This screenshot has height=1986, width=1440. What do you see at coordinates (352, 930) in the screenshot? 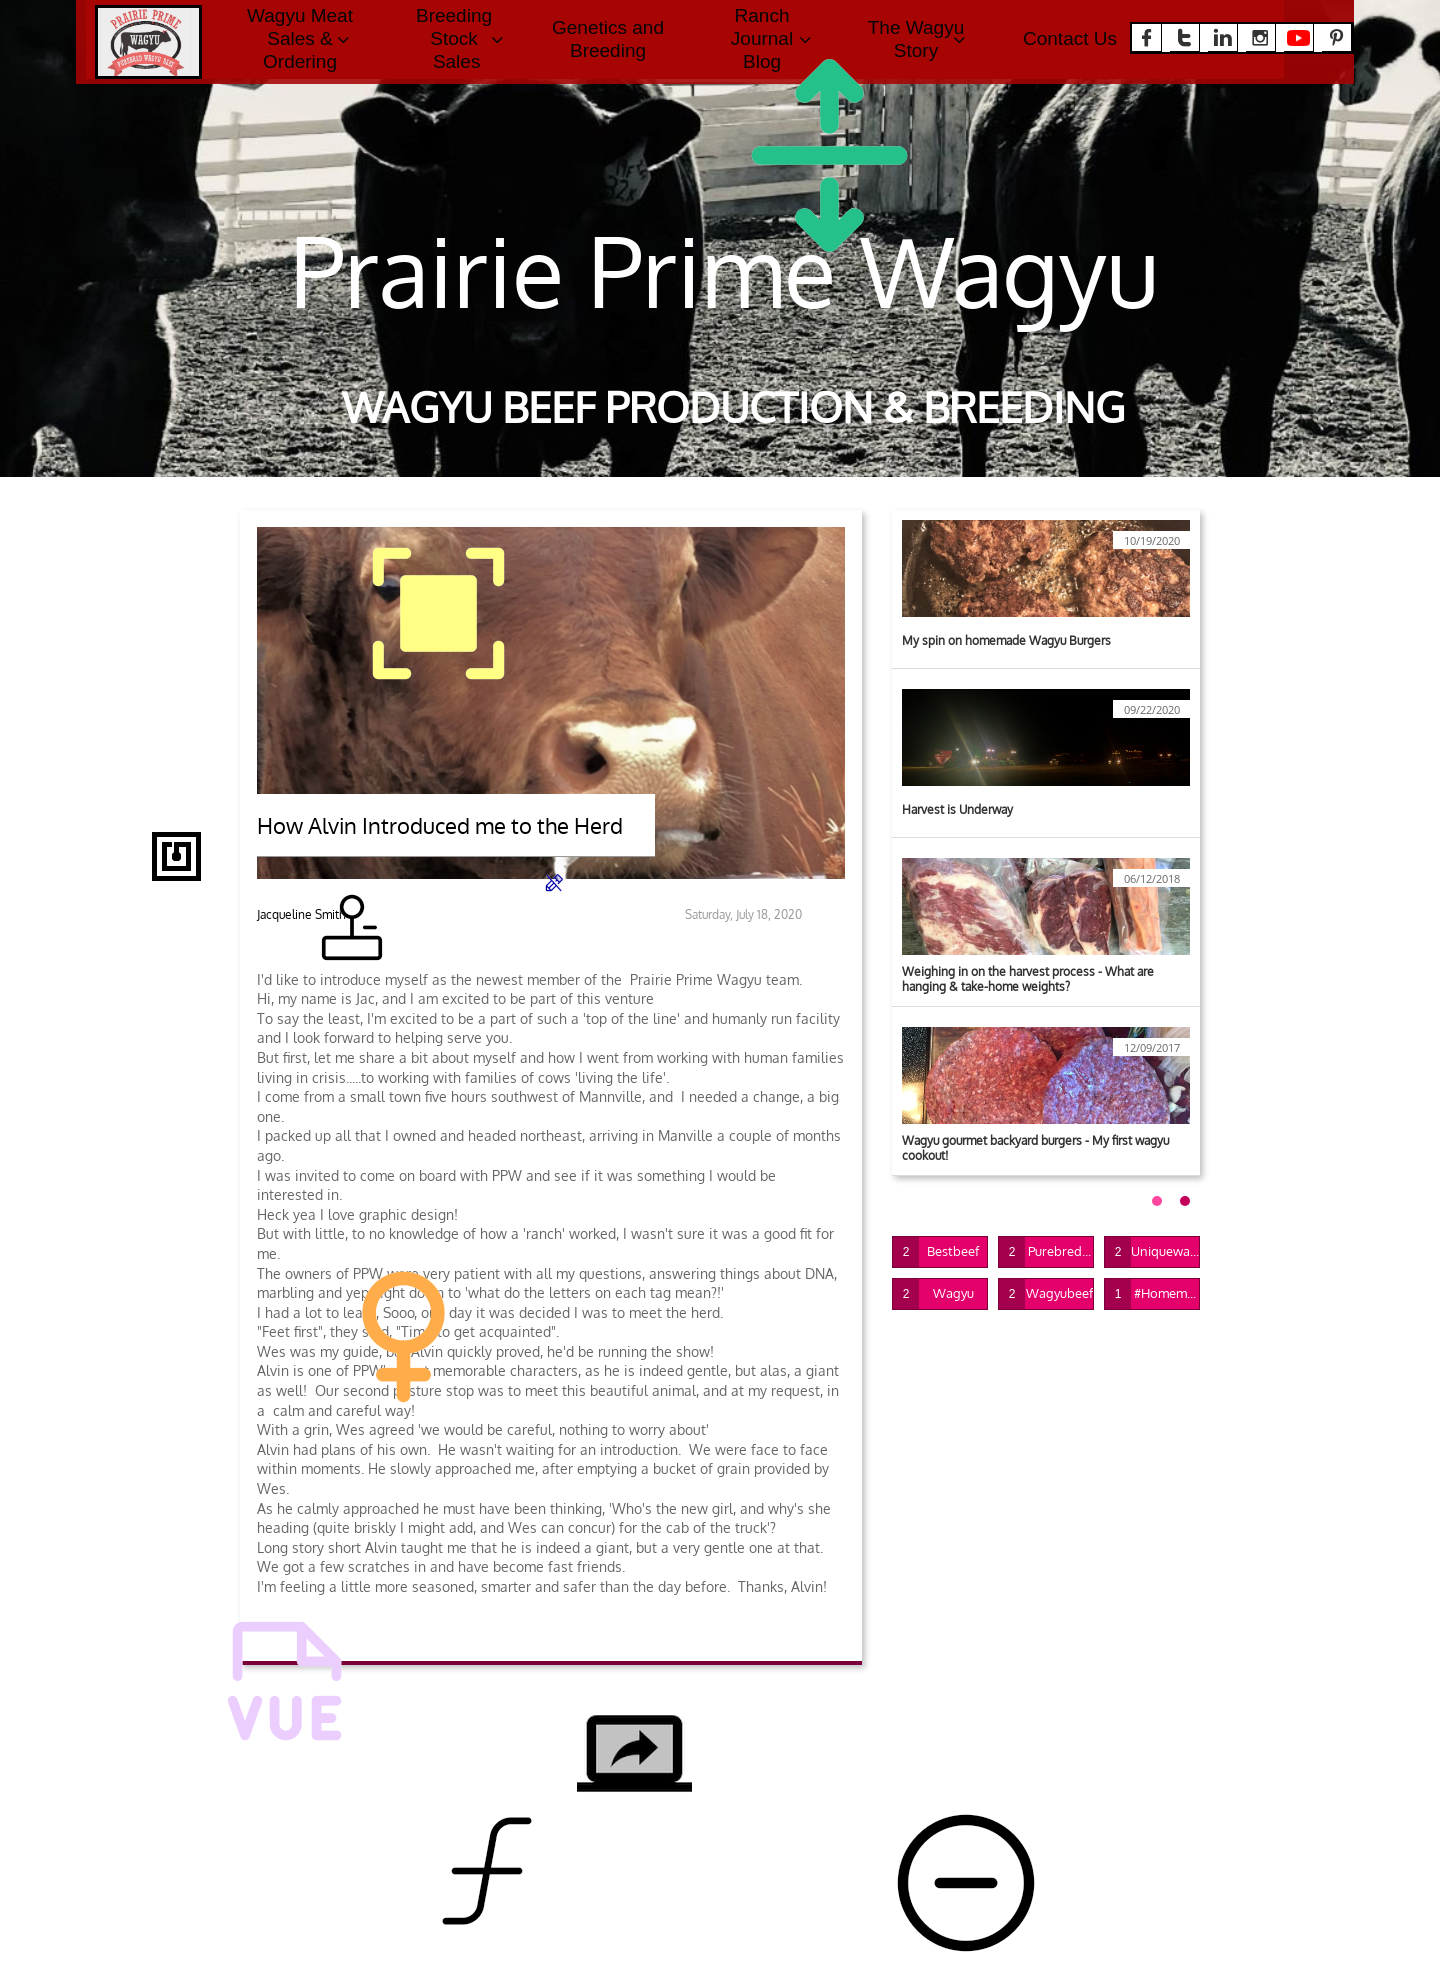
I see `access gaming or controller settings` at bounding box center [352, 930].